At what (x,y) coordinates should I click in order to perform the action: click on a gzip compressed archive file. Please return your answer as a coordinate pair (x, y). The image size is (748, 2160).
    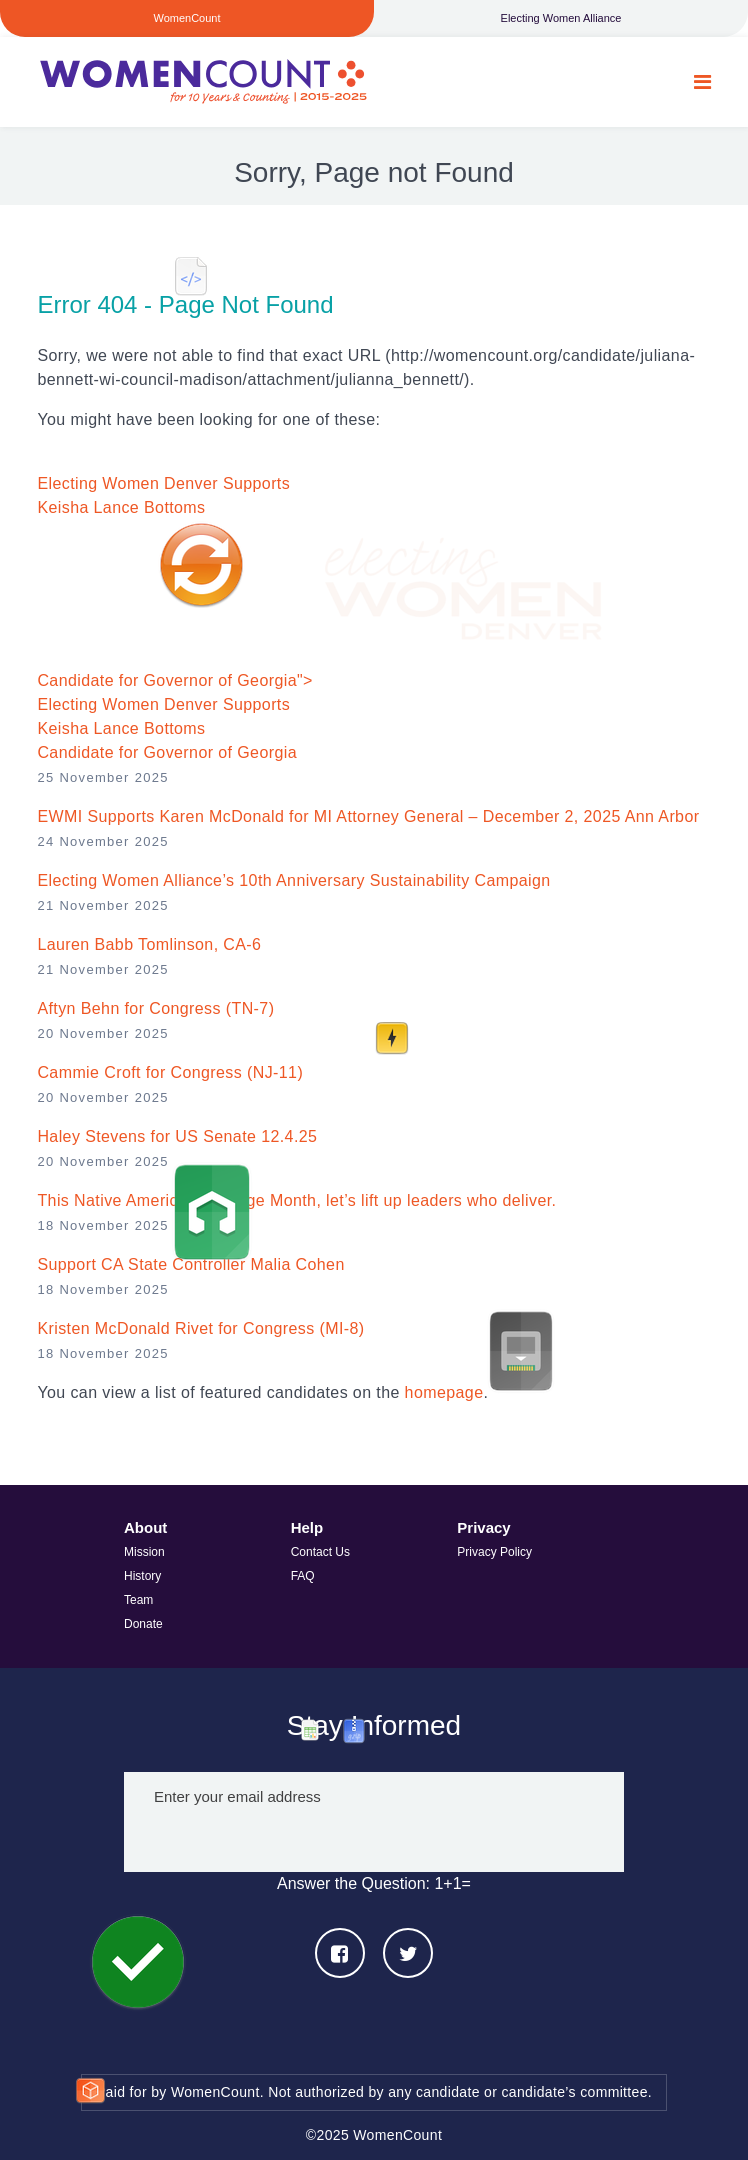
    Looking at the image, I should click on (354, 1731).